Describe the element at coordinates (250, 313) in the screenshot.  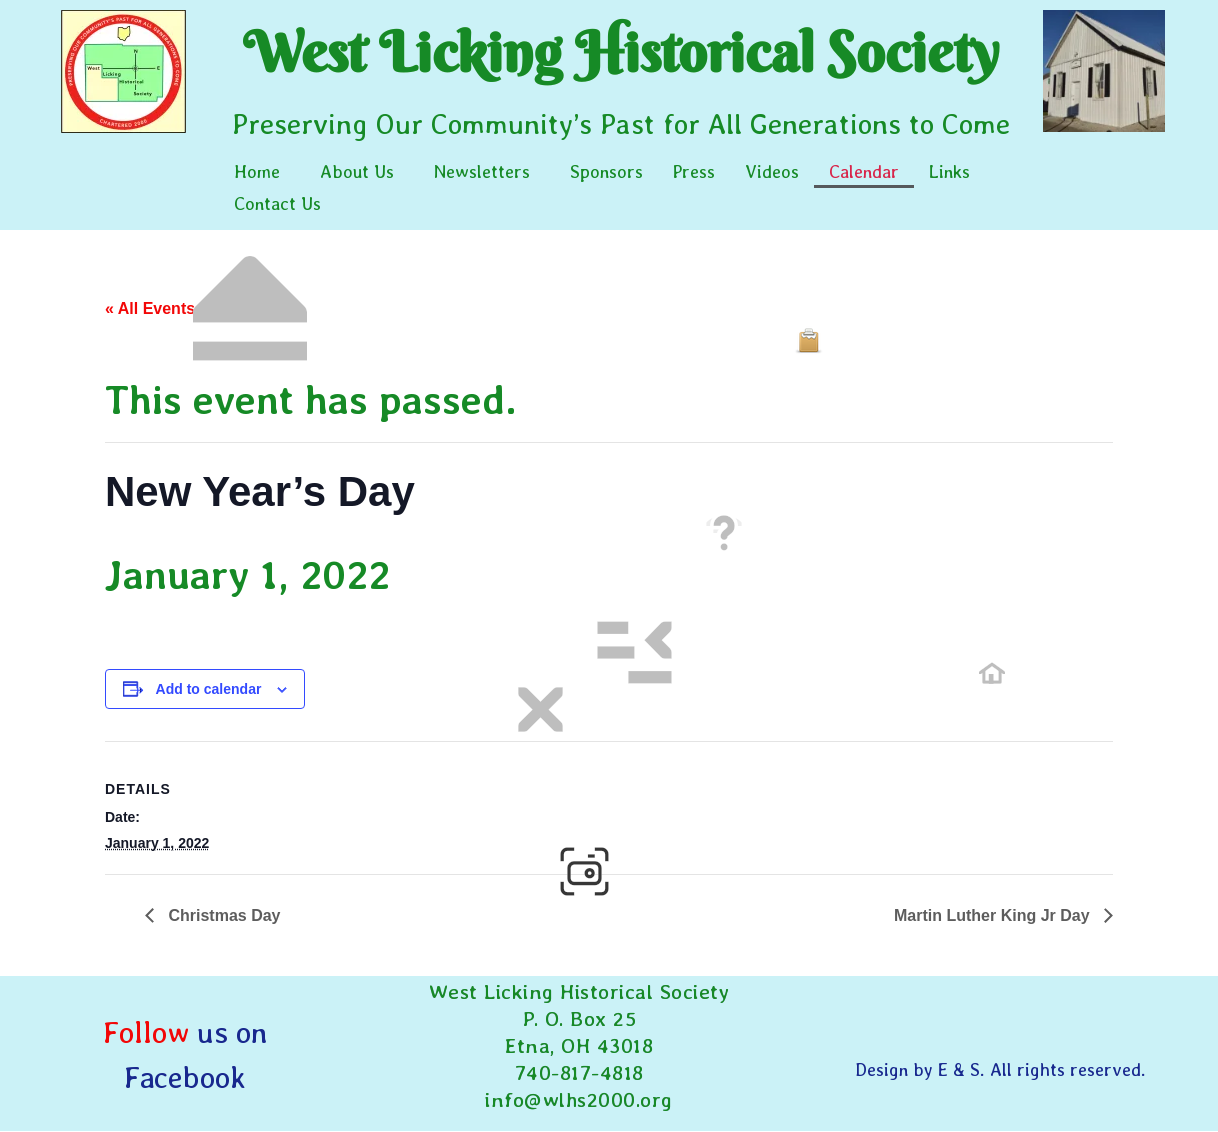
I see `eject disc or removable media` at that location.